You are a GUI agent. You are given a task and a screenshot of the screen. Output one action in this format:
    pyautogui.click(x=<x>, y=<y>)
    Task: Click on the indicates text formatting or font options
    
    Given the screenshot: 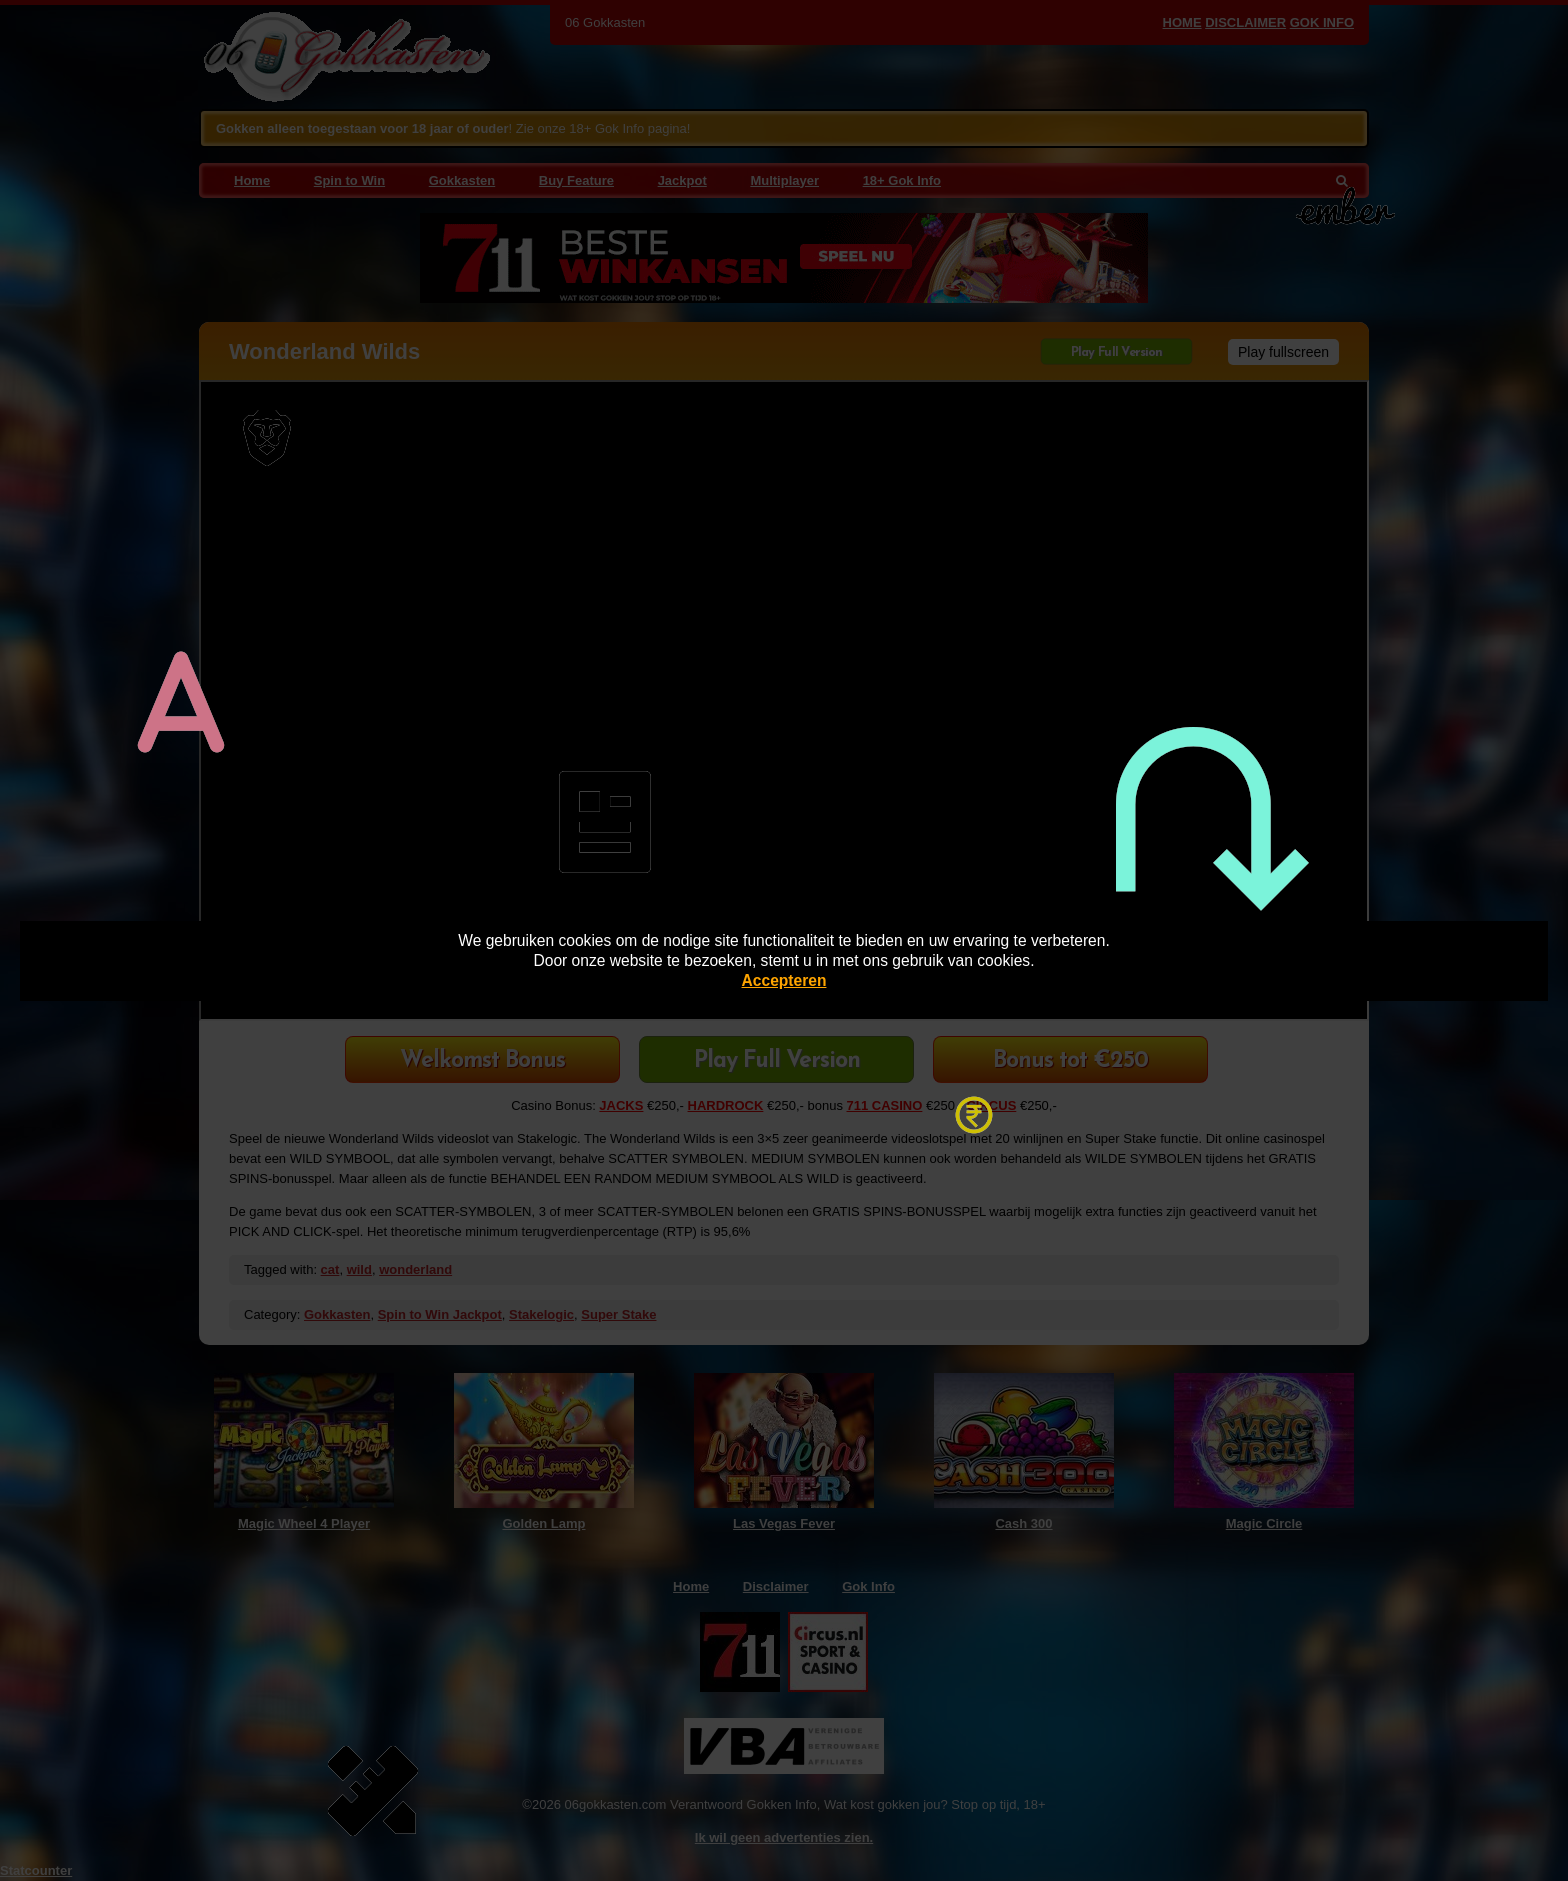 What is the action you would take?
    pyautogui.click(x=181, y=702)
    